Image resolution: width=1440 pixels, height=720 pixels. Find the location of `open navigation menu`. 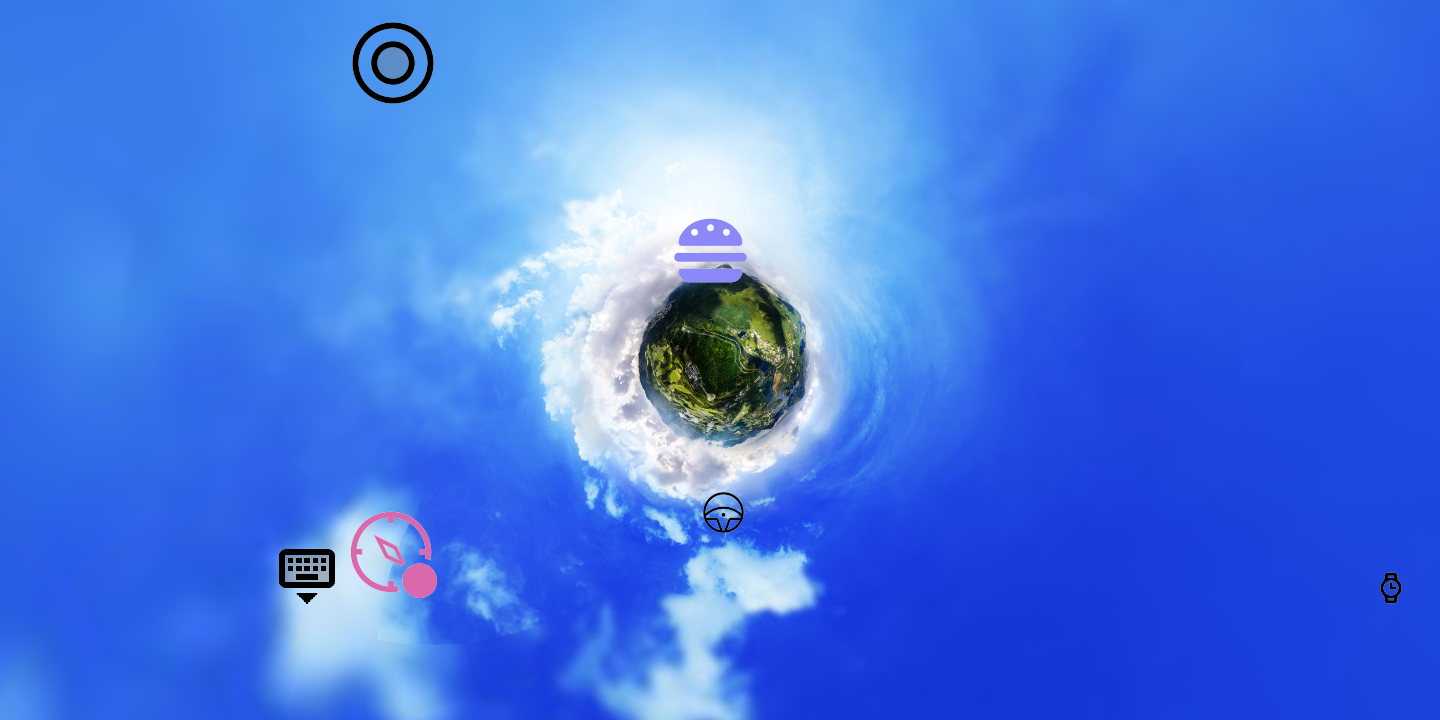

open navigation menu is located at coordinates (710, 250).